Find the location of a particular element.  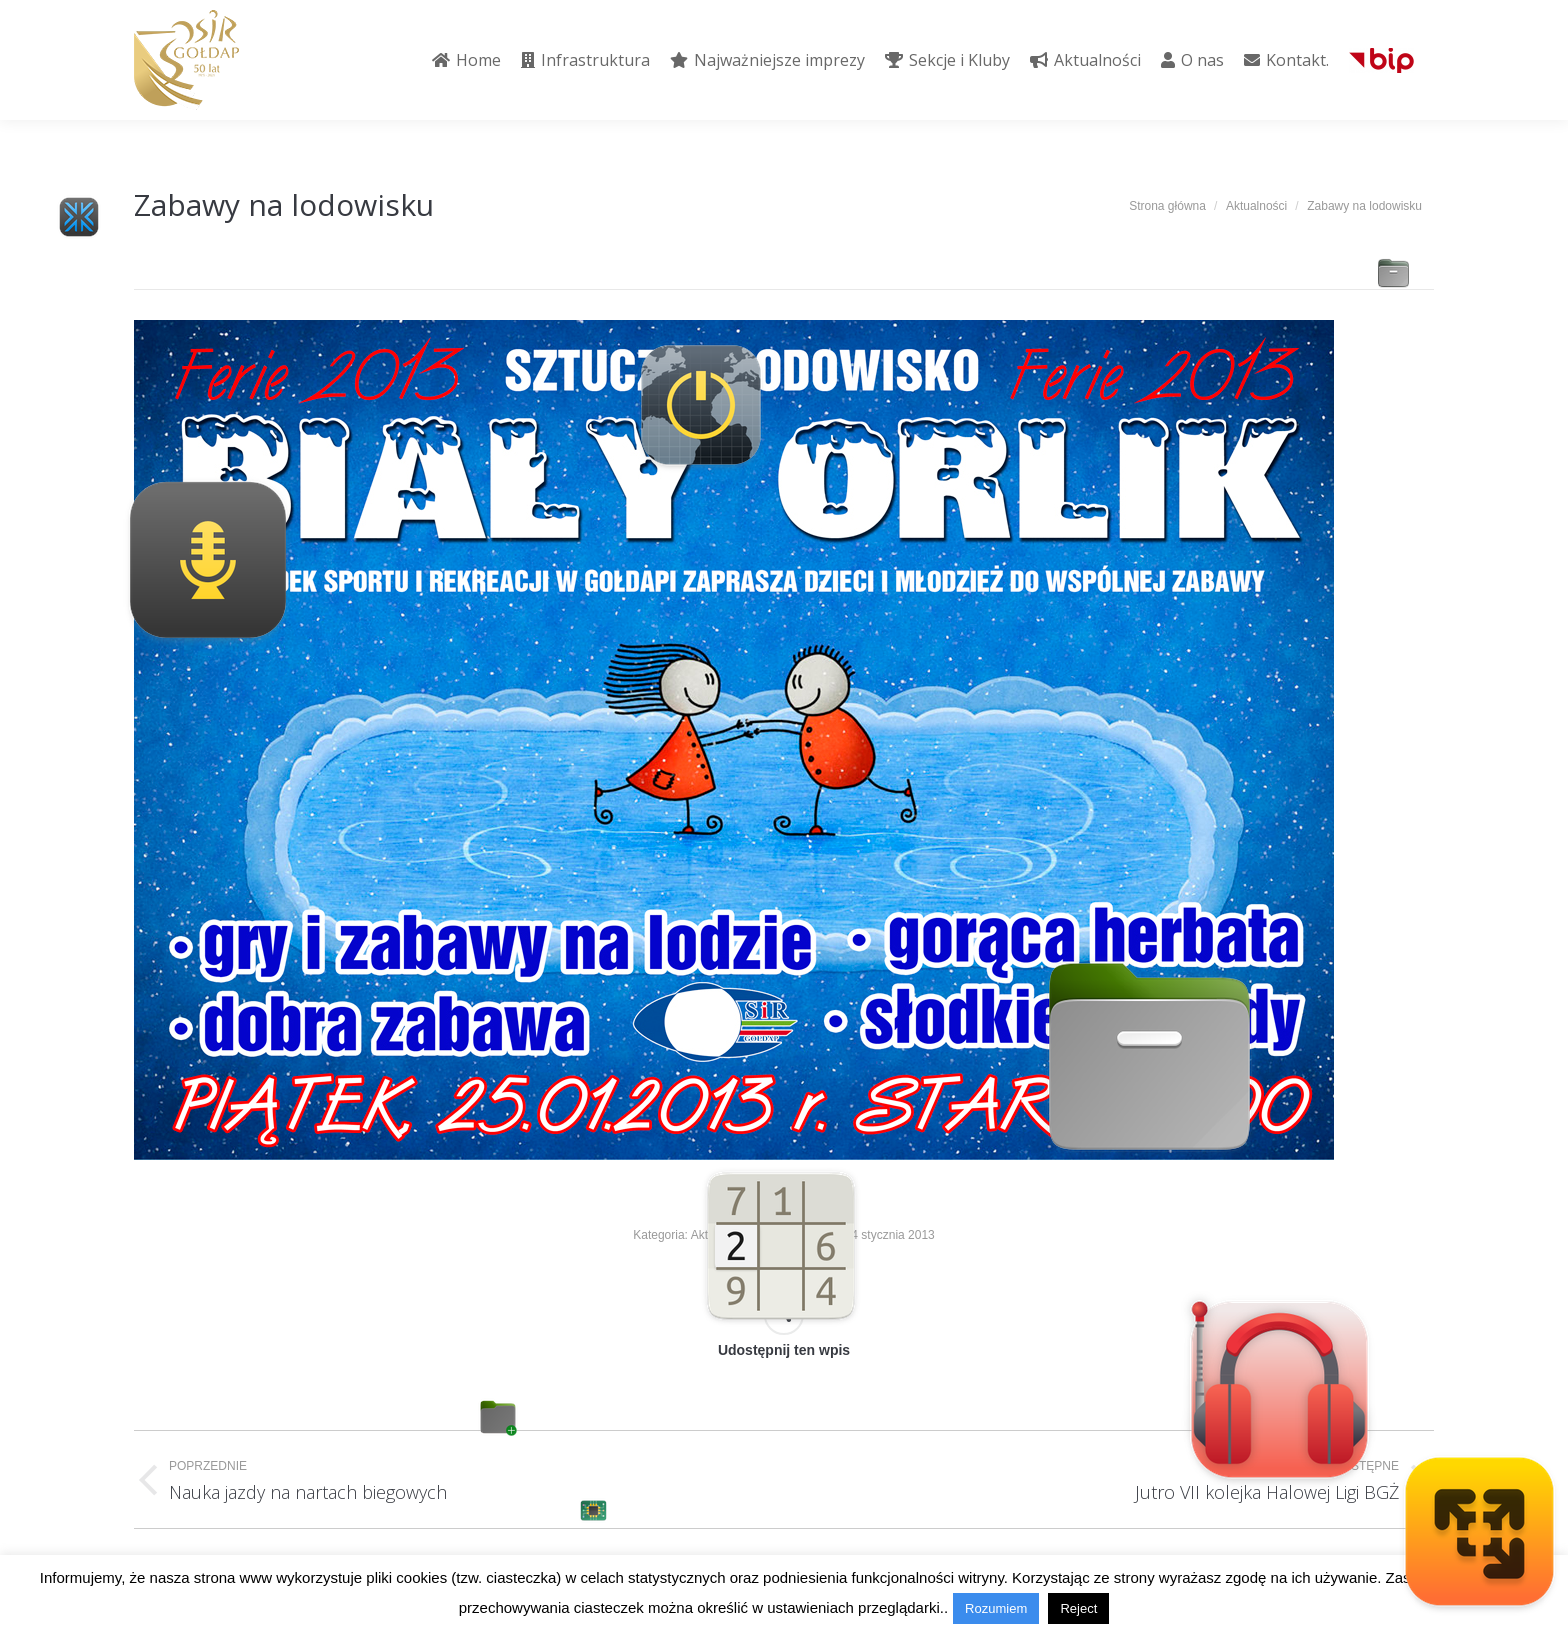

open audio sharing app is located at coordinates (1279, 1389).